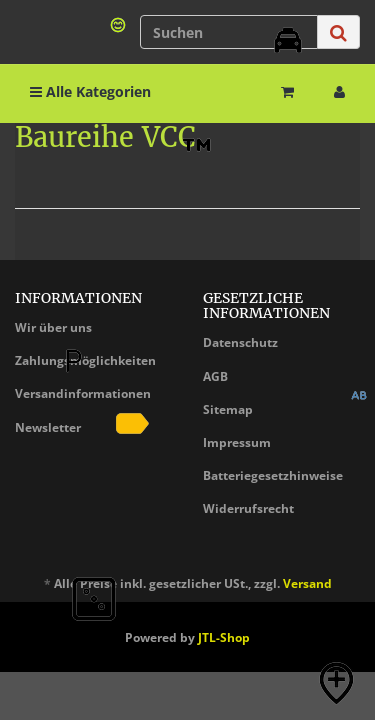 The height and width of the screenshot is (720, 375). I want to click on add a new location pin, so click(336, 683).